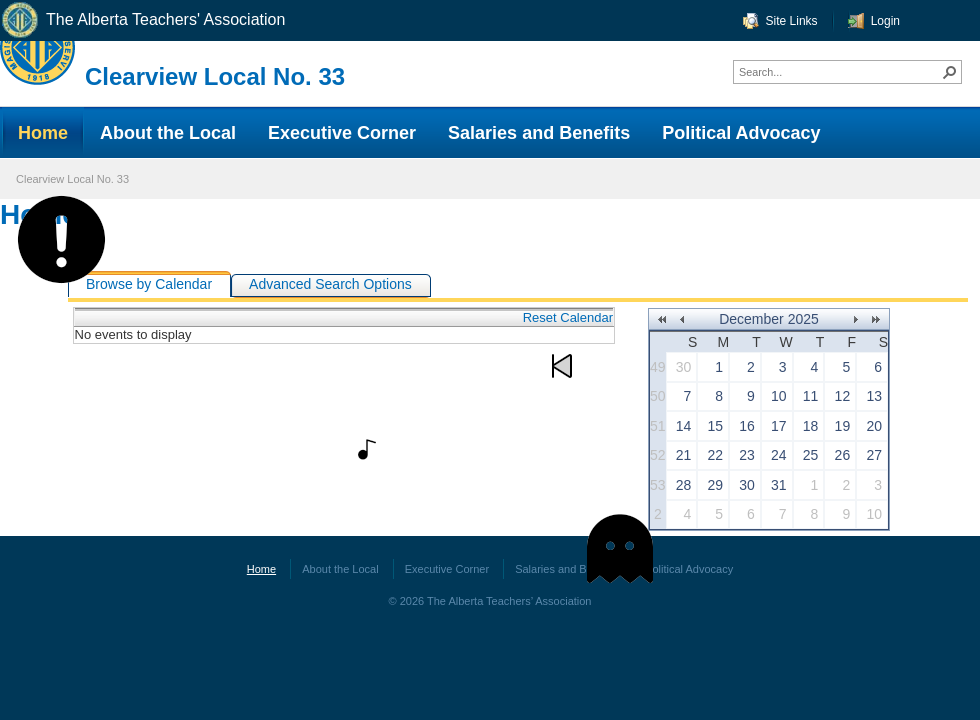 The image size is (980, 720). What do you see at coordinates (562, 366) in the screenshot?
I see `skip to previous track` at bounding box center [562, 366].